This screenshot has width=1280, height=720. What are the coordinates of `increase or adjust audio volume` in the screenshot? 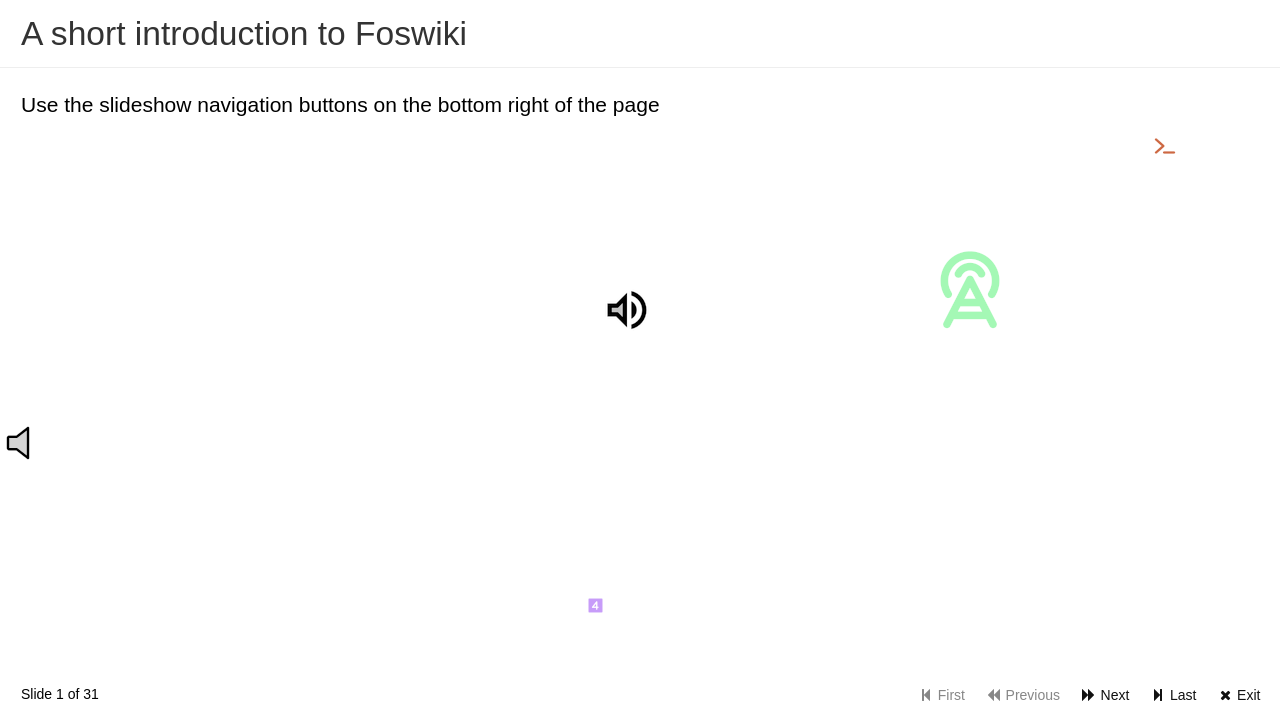 It's located at (627, 310).